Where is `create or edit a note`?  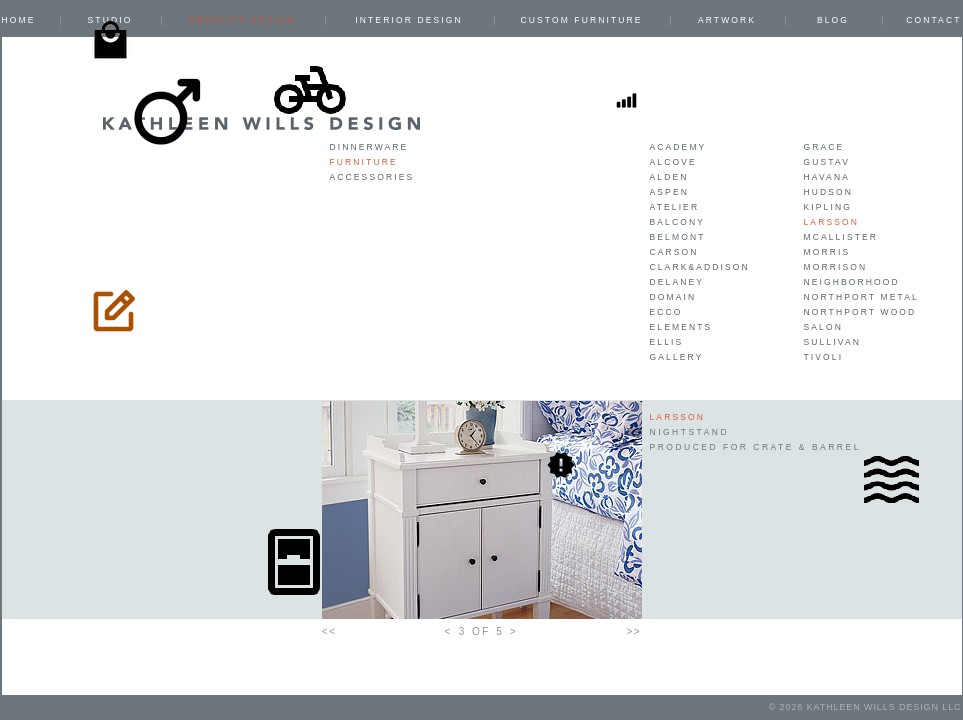 create or edit a note is located at coordinates (113, 311).